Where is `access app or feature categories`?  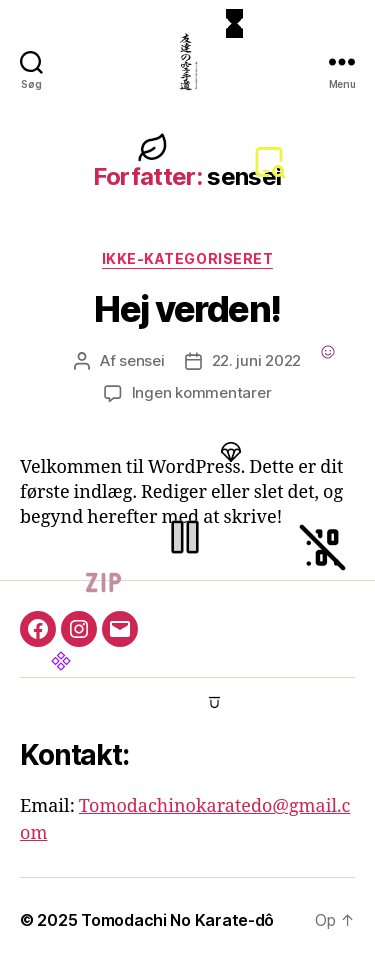 access app or feature categories is located at coordinates (61, 661).